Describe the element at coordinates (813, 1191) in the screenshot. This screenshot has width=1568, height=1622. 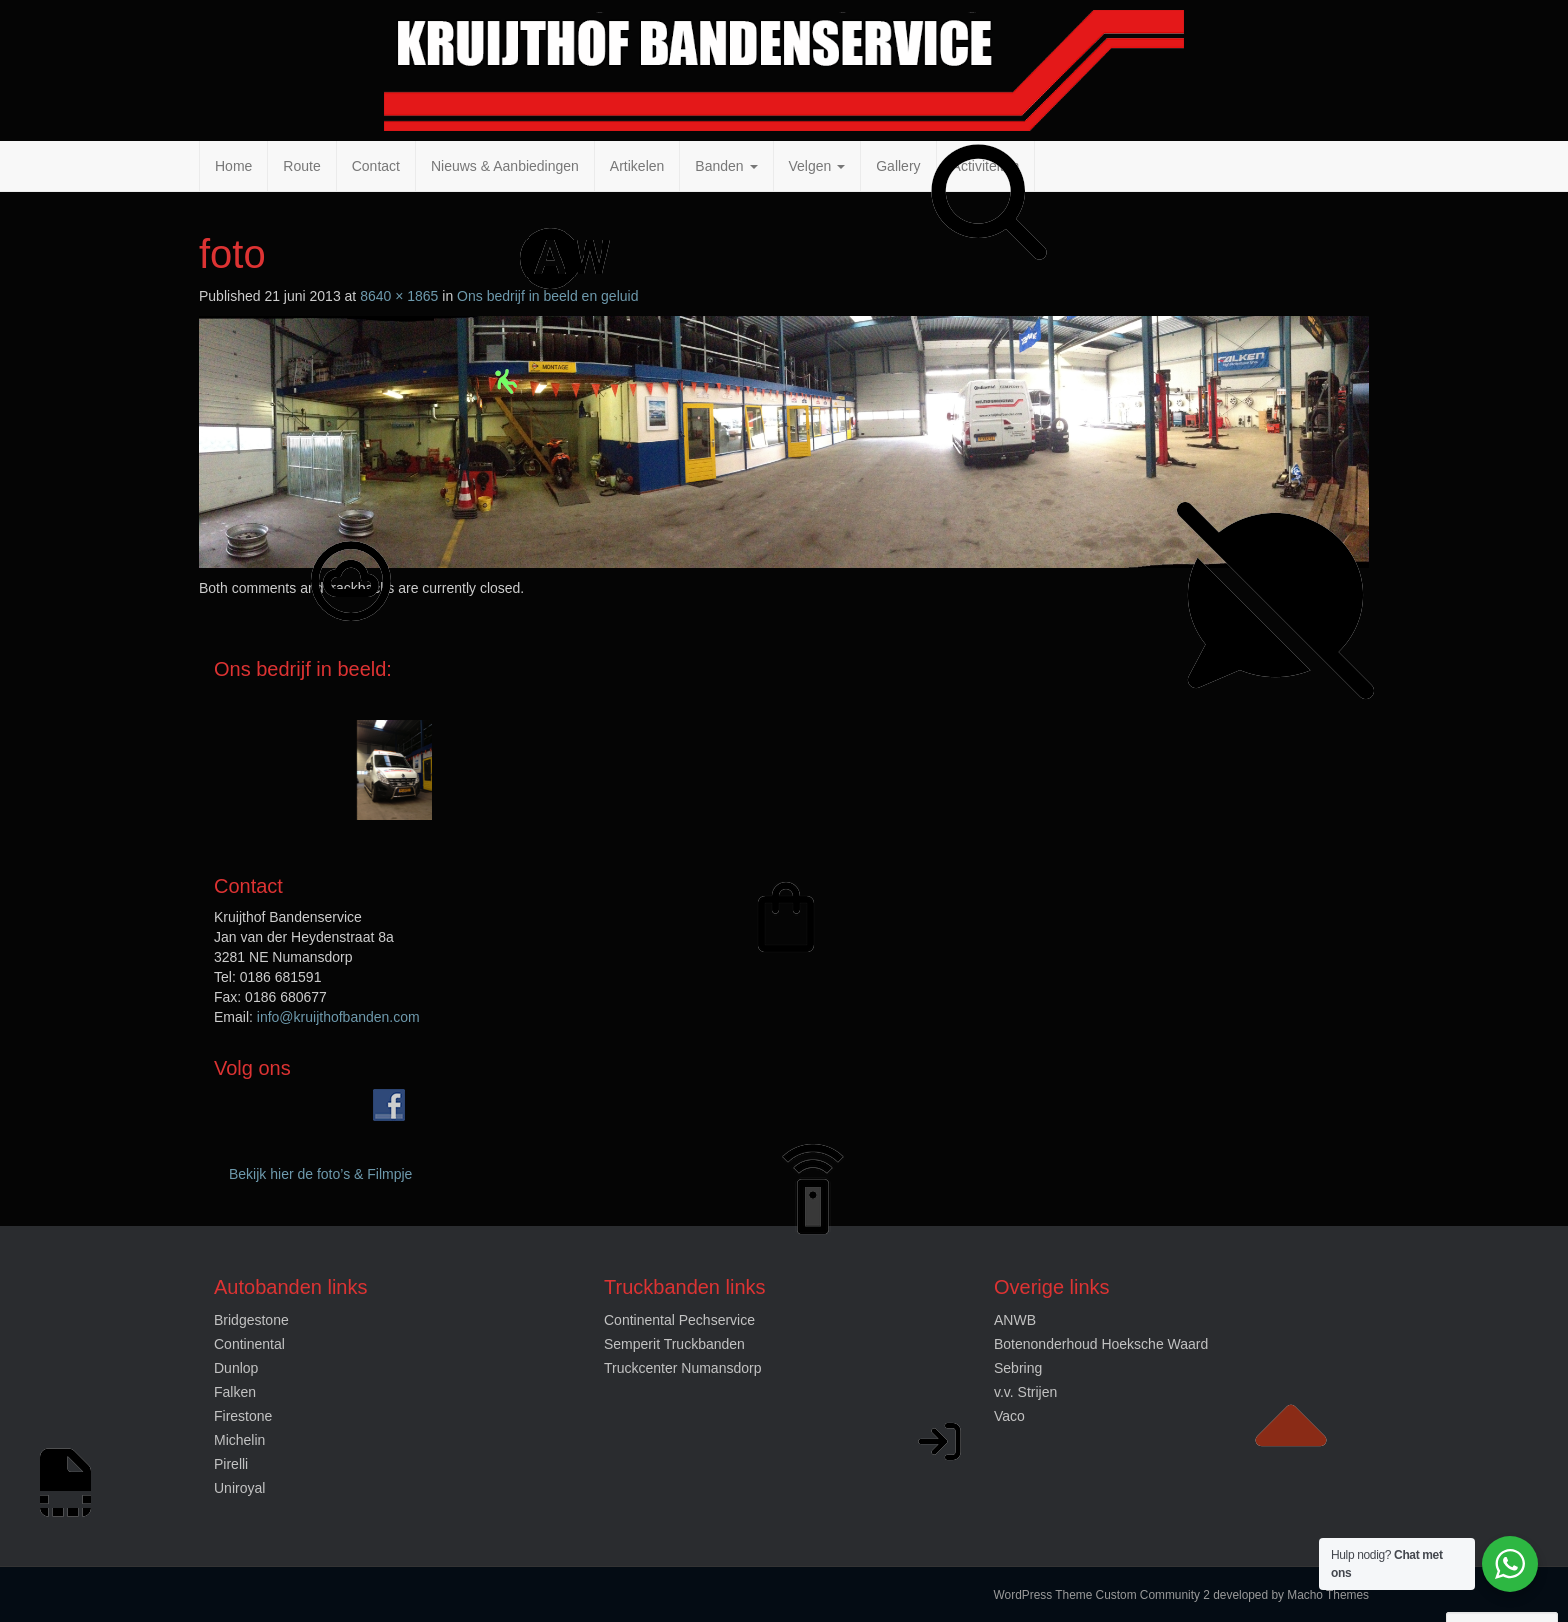
I see `access remote control settings` at that location.